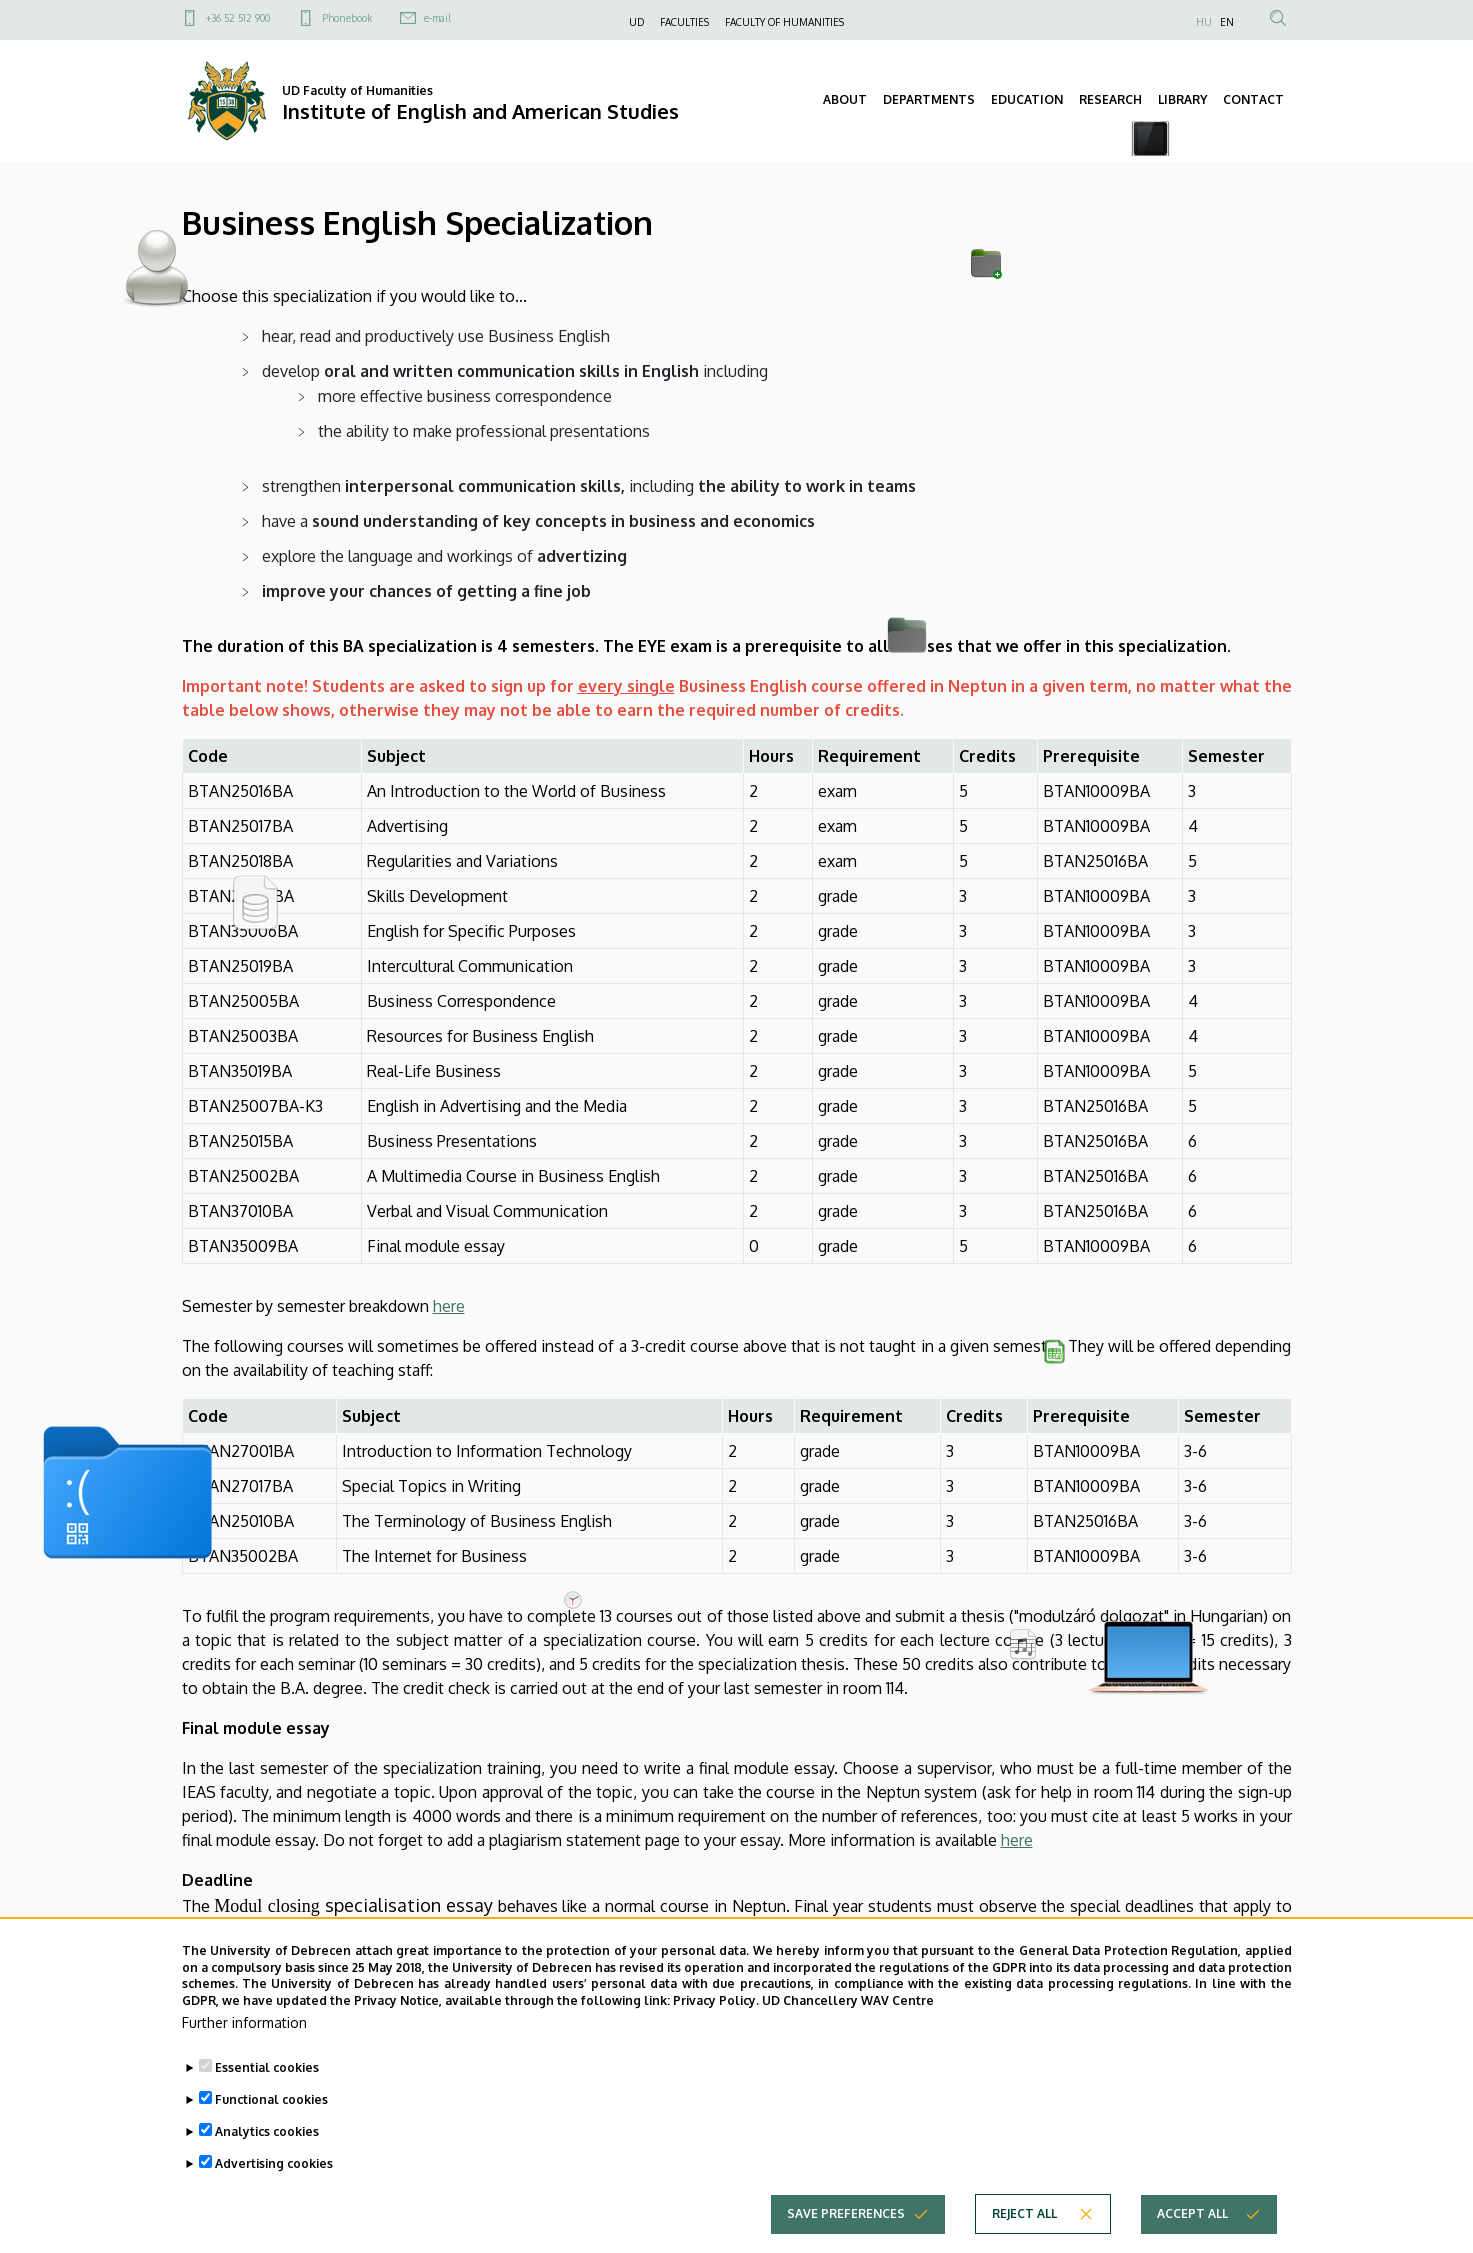 The image size is (1473, 2253). I want to click on drop files here to add to folder, so click(907, 635).